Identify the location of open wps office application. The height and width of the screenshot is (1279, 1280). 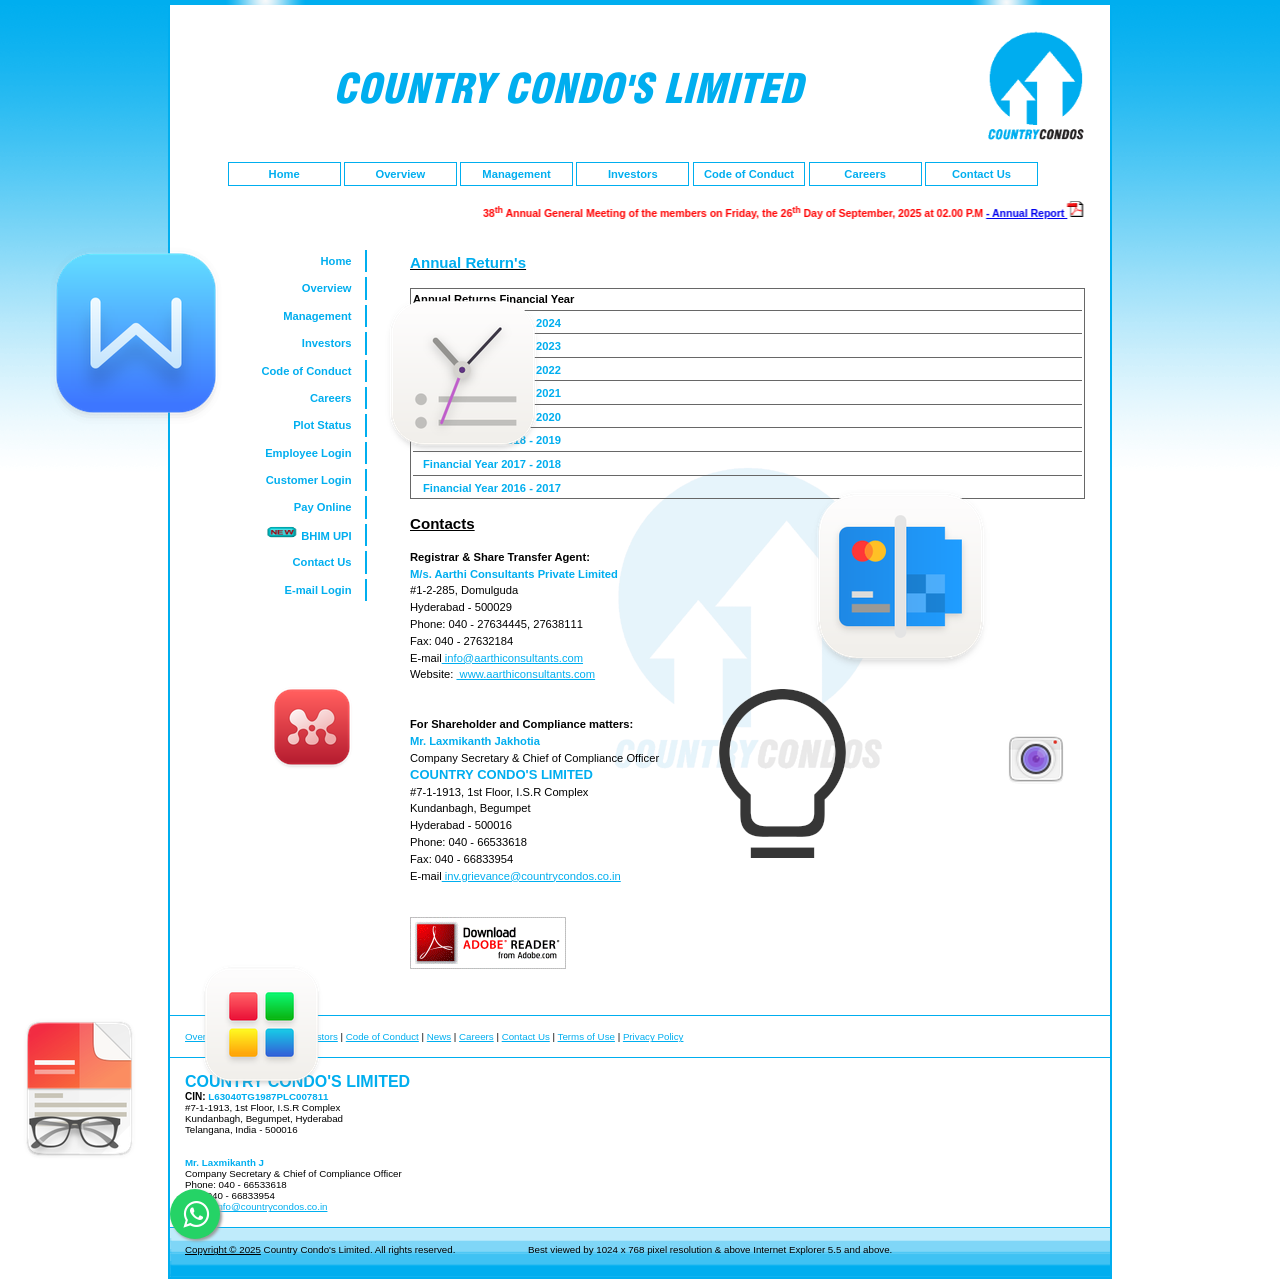
(136, 333).